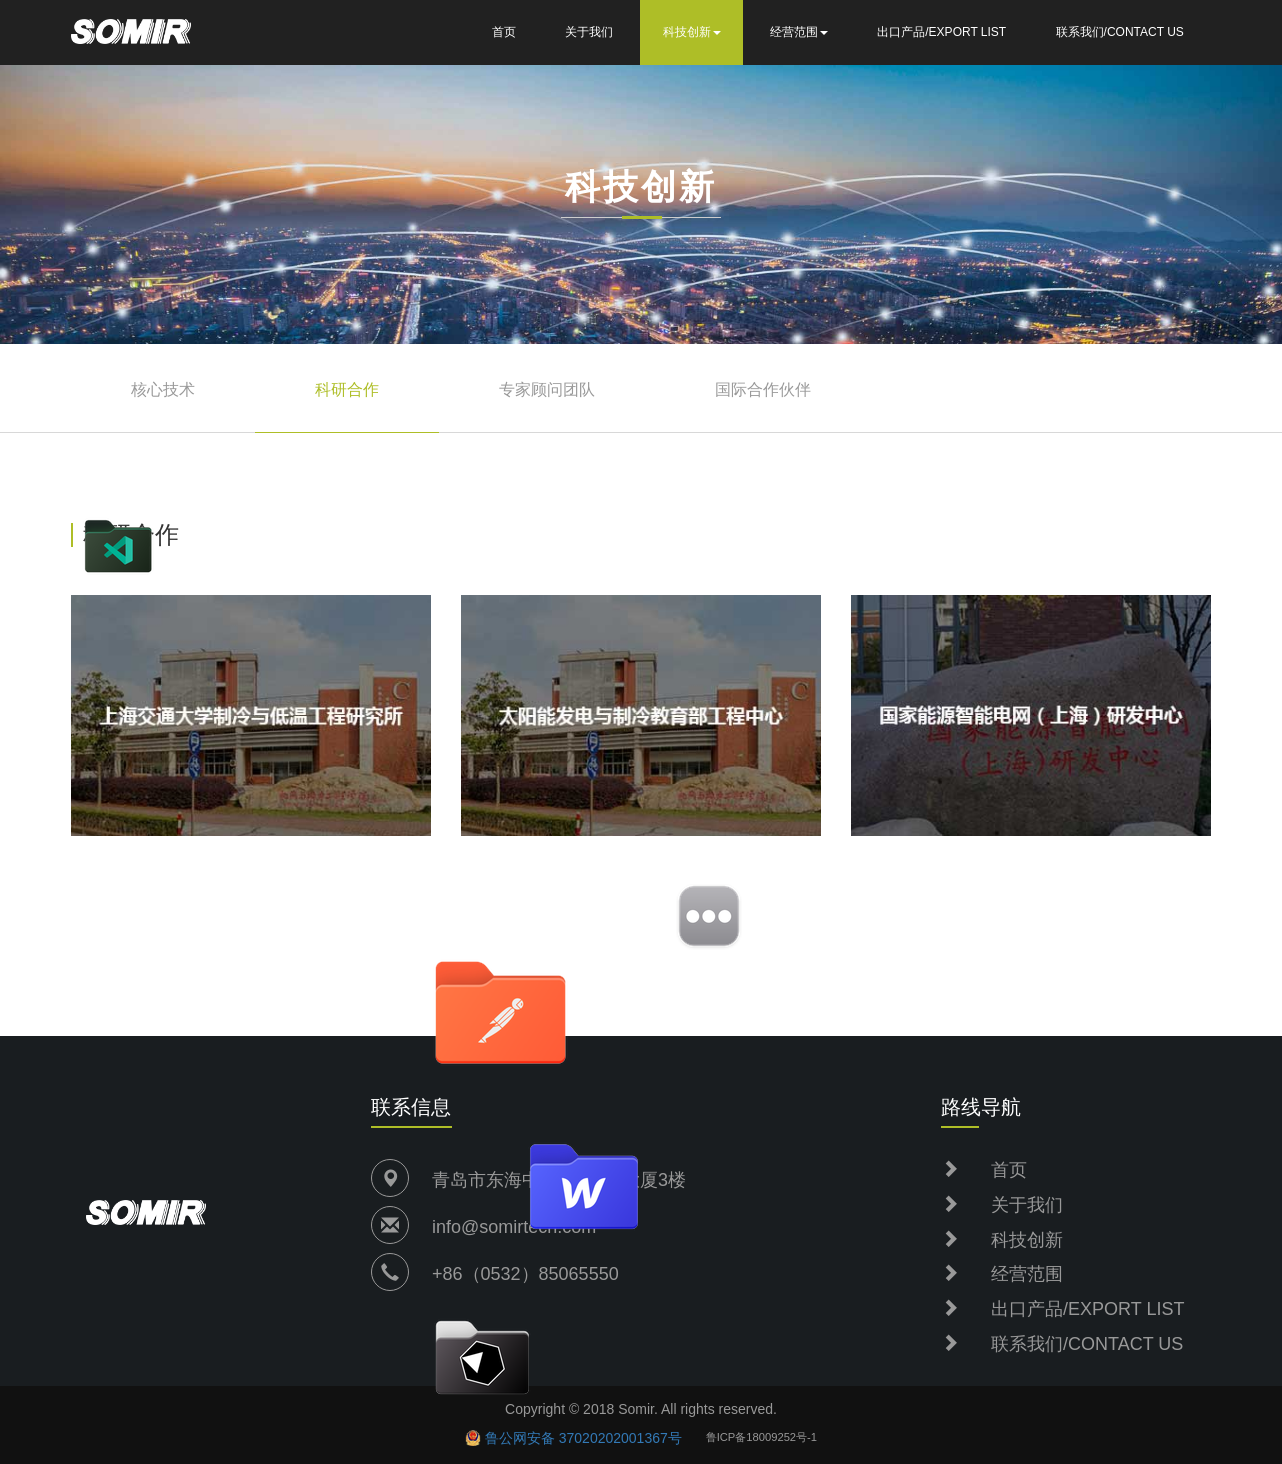 This screenshot has height=1464, width=1282. I want to click on open settings or preferences, so click(709, 917).